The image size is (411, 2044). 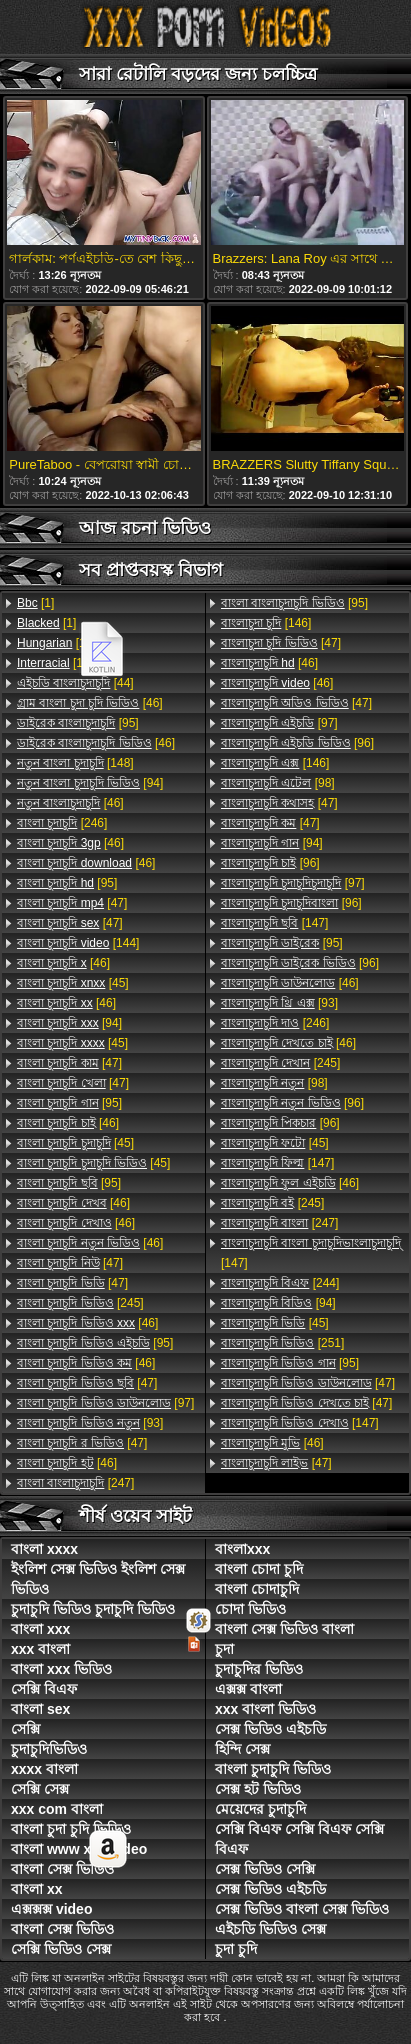 What do you see at coordinates (194, 1644) in the screenshot?
I see `powerpoint template file with macros enabled` at bounding box center [194, 1644].